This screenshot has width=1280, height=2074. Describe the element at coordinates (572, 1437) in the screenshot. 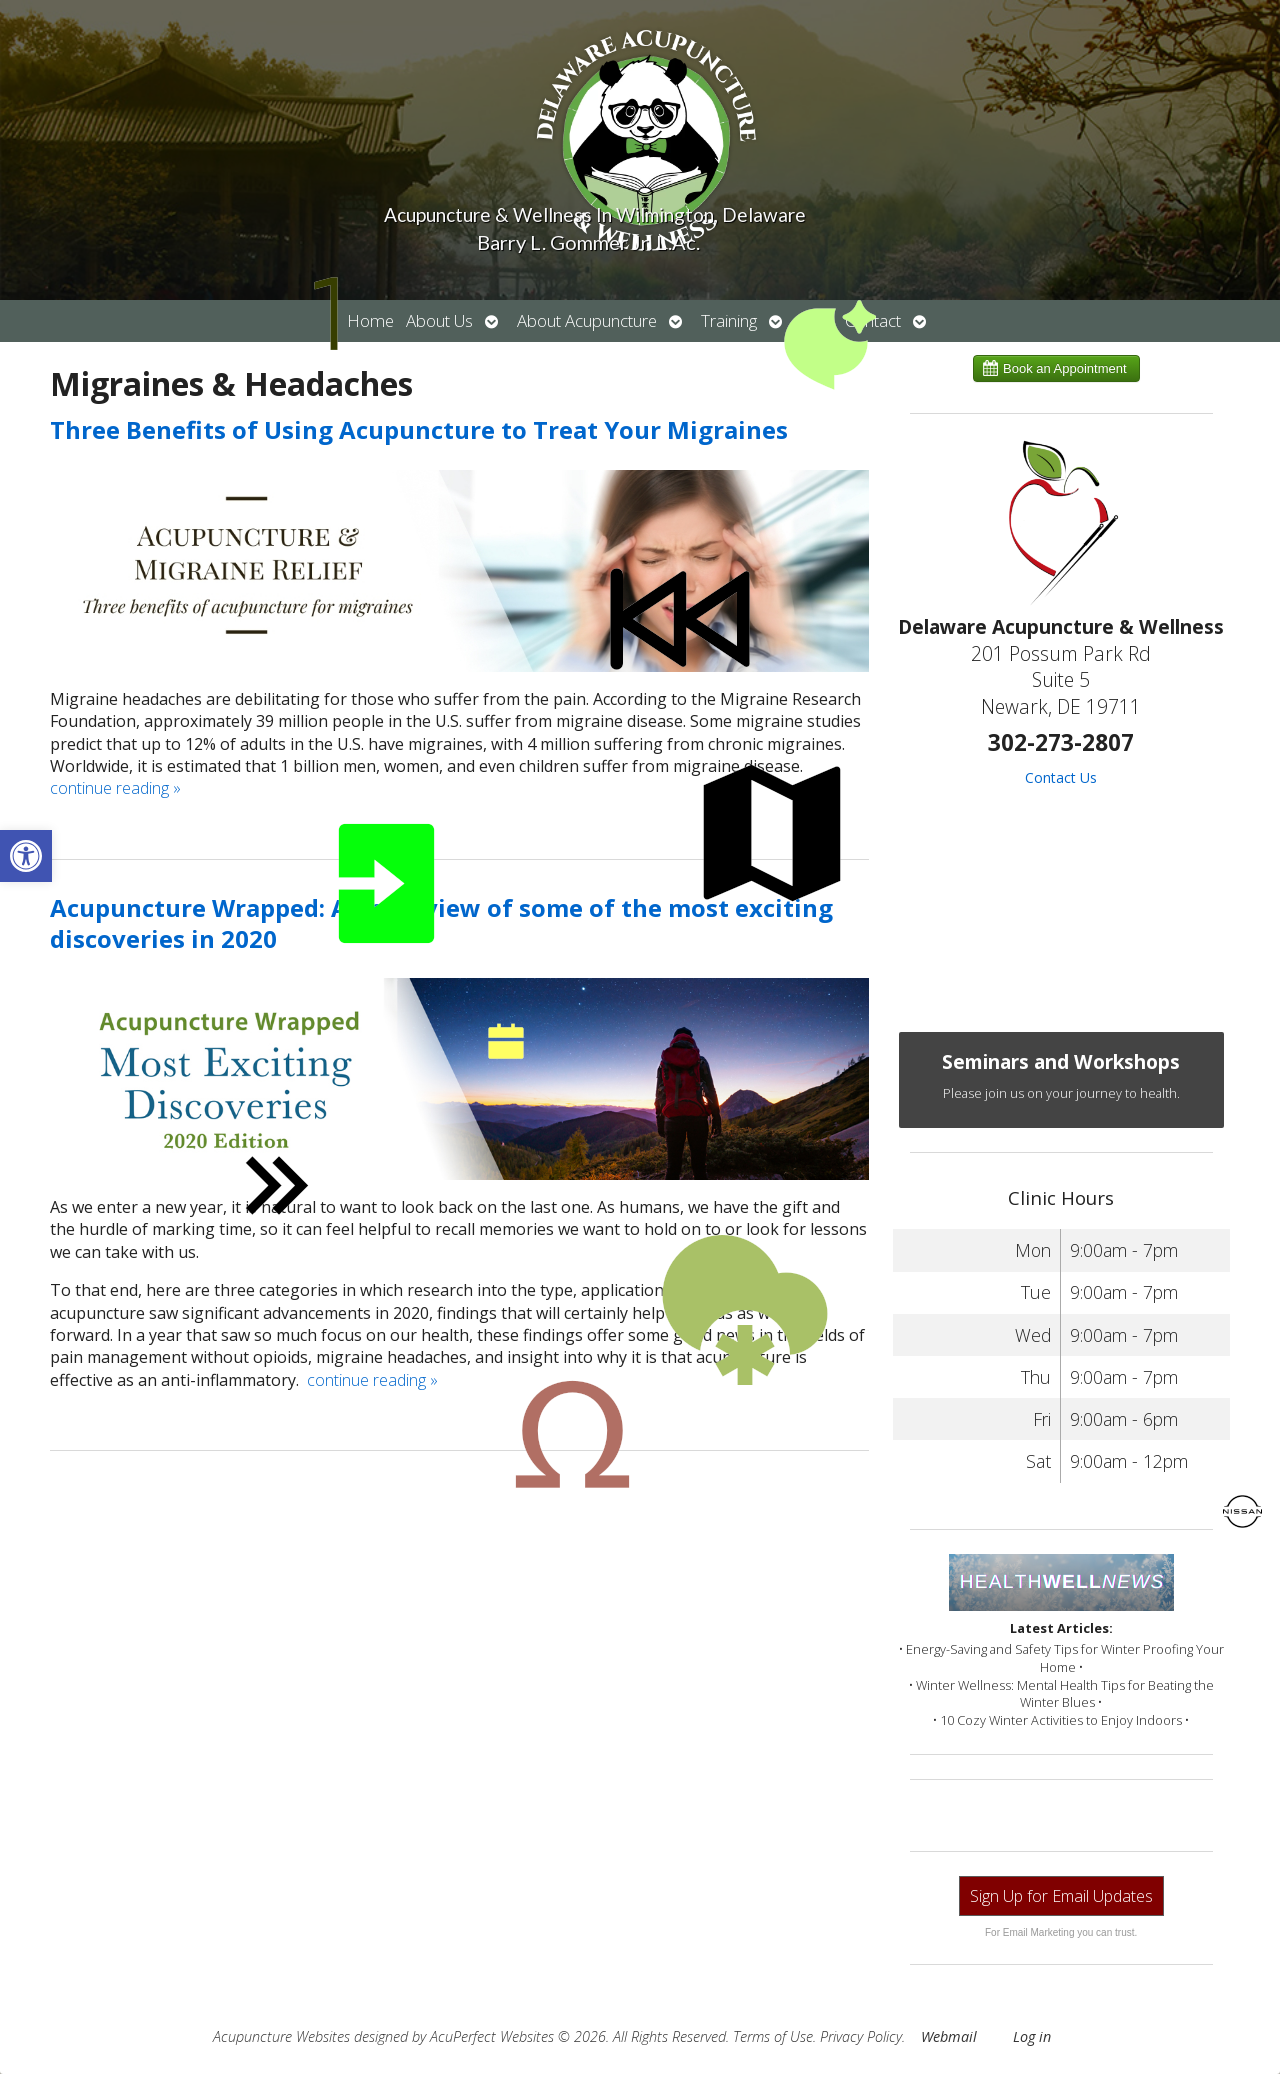

I see `insert omega symbol in text editor` at that location.